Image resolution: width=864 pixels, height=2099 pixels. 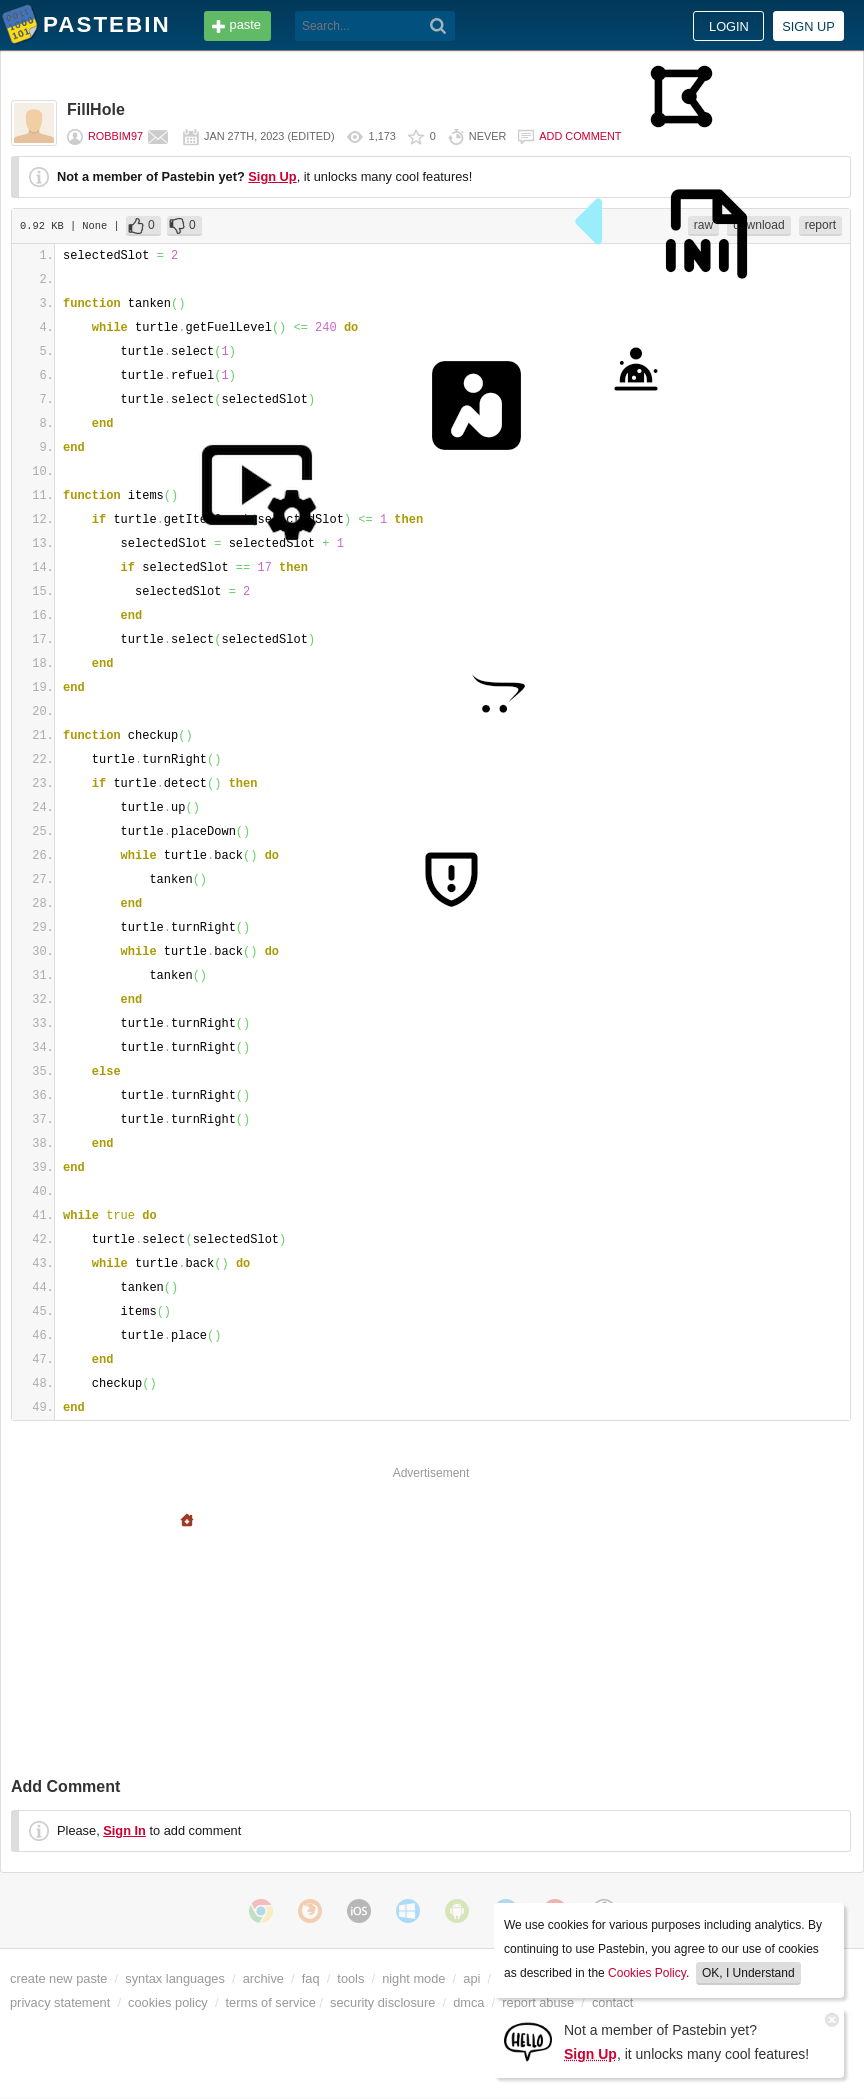 I want to click on view medical diagnoses or health records, so click(x=636, y=369).